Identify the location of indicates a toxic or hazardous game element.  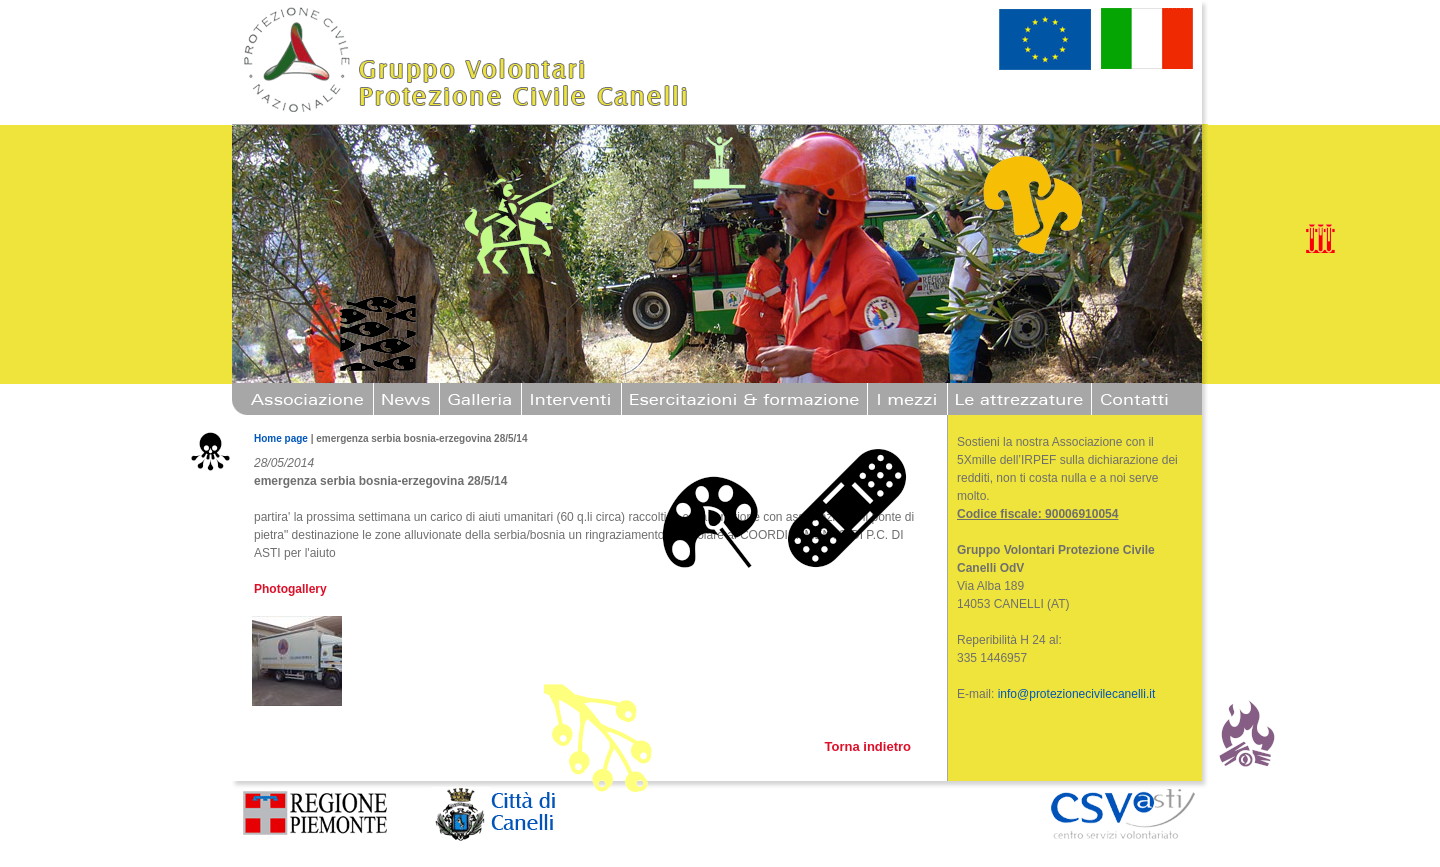
(210, 451).